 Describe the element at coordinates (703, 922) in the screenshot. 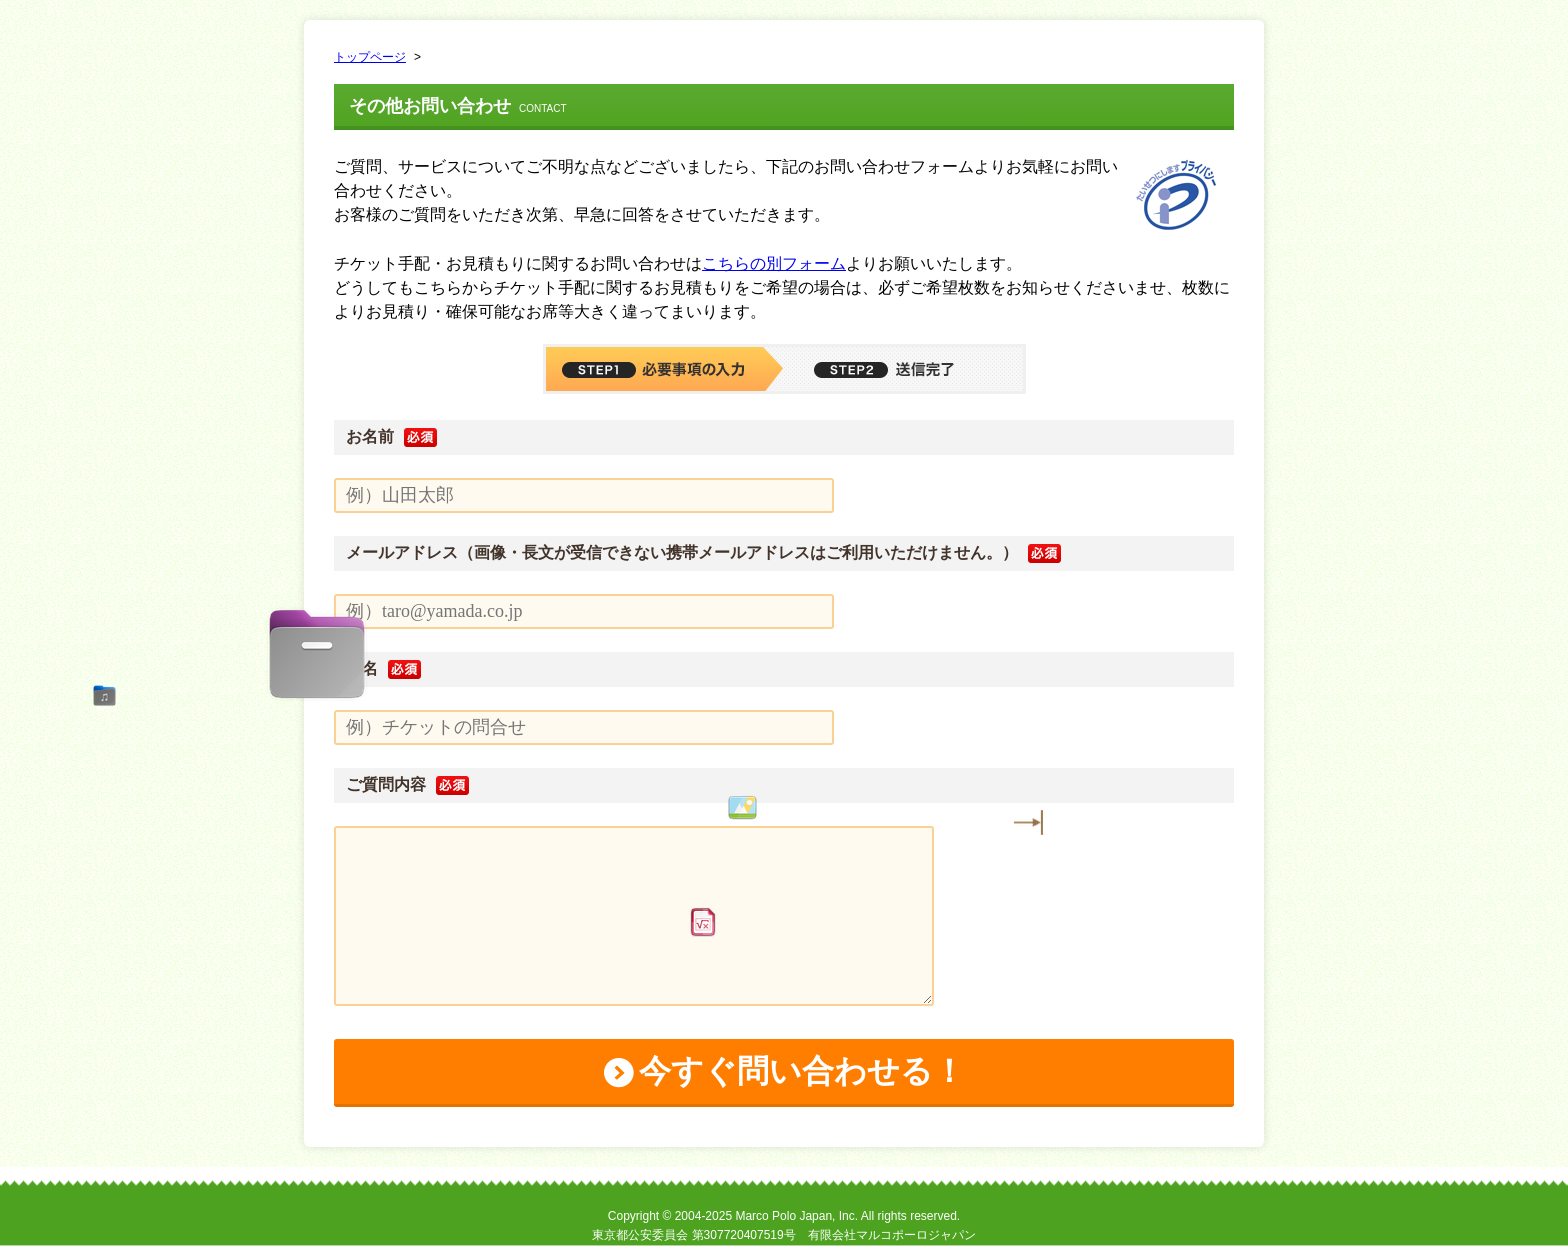

I see `open a formula template file` at that location.